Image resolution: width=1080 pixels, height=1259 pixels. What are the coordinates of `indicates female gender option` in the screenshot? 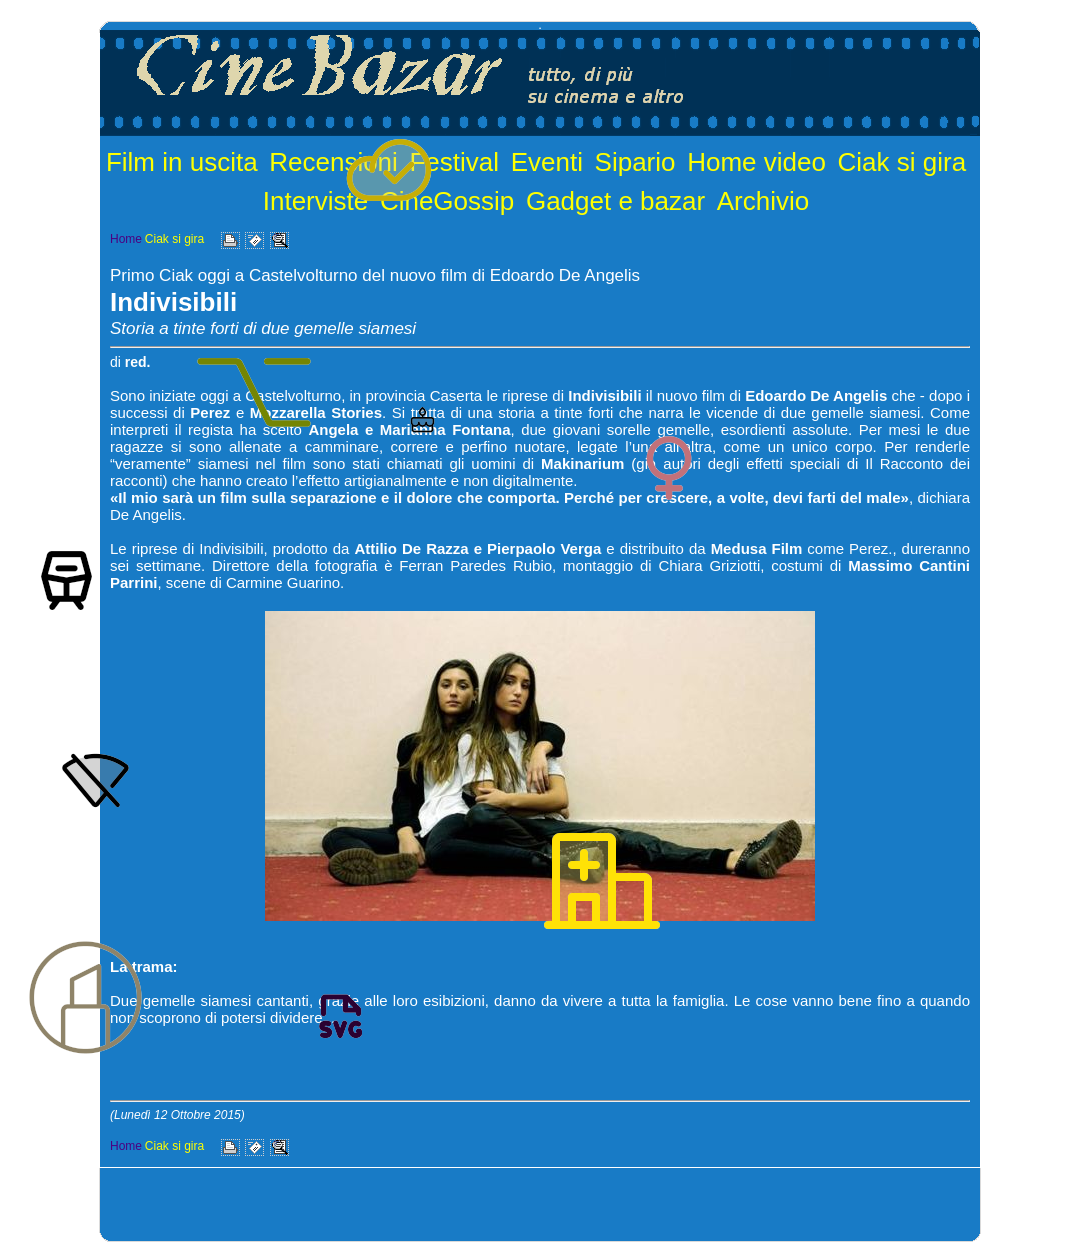 It's located at (669, 467).